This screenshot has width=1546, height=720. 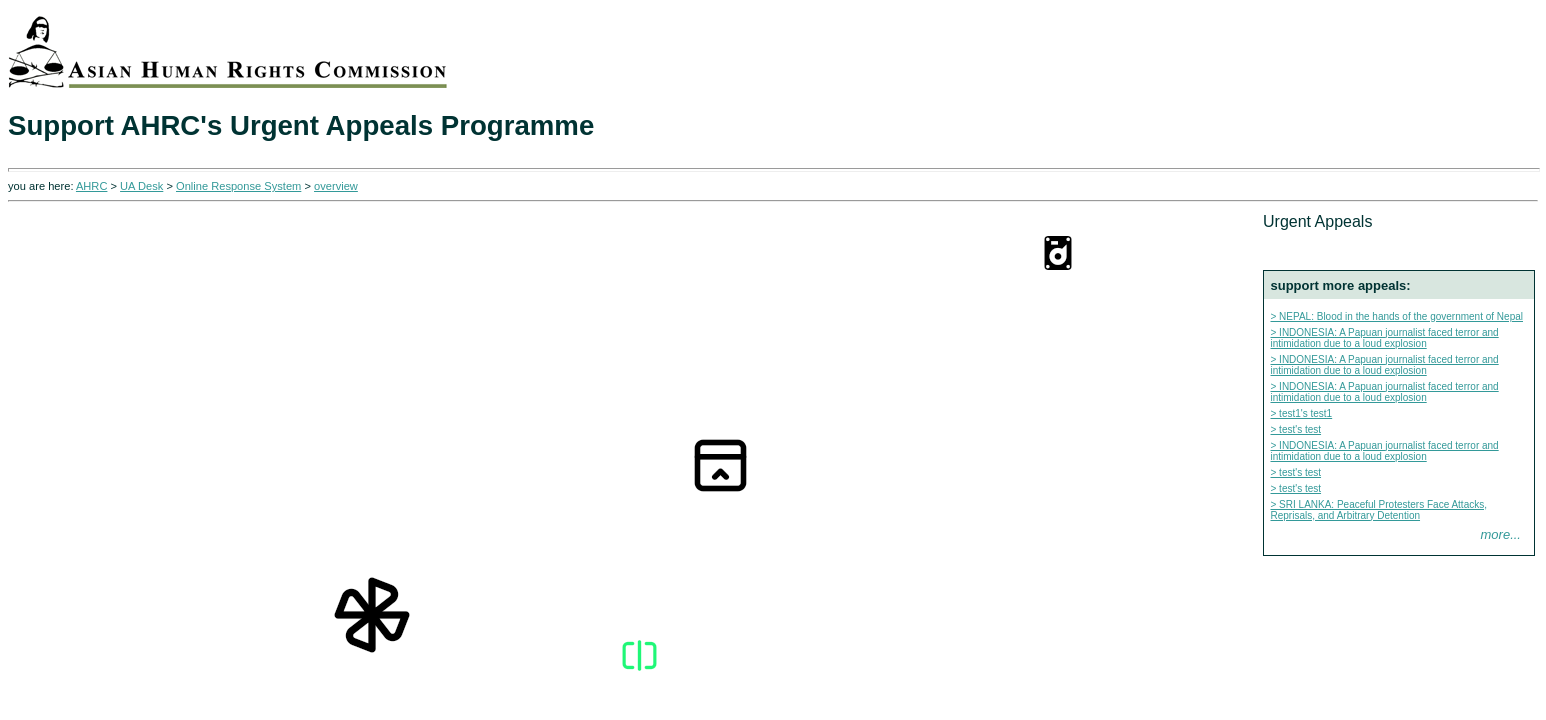 What do you see at coordinates (372, 615) in the screenshot?
I see `adjust car air conditioning or fan settings` at bounding box center [372, 615].